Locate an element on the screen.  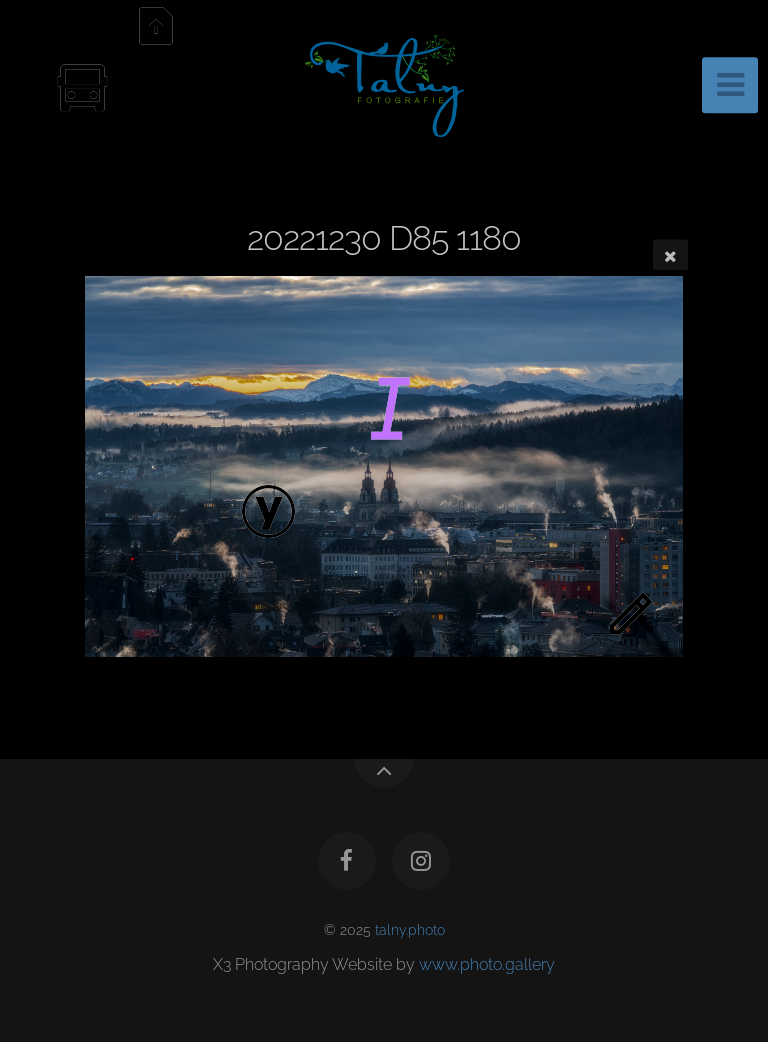
view bus routes or schedules is located at coordinates (82, 86).